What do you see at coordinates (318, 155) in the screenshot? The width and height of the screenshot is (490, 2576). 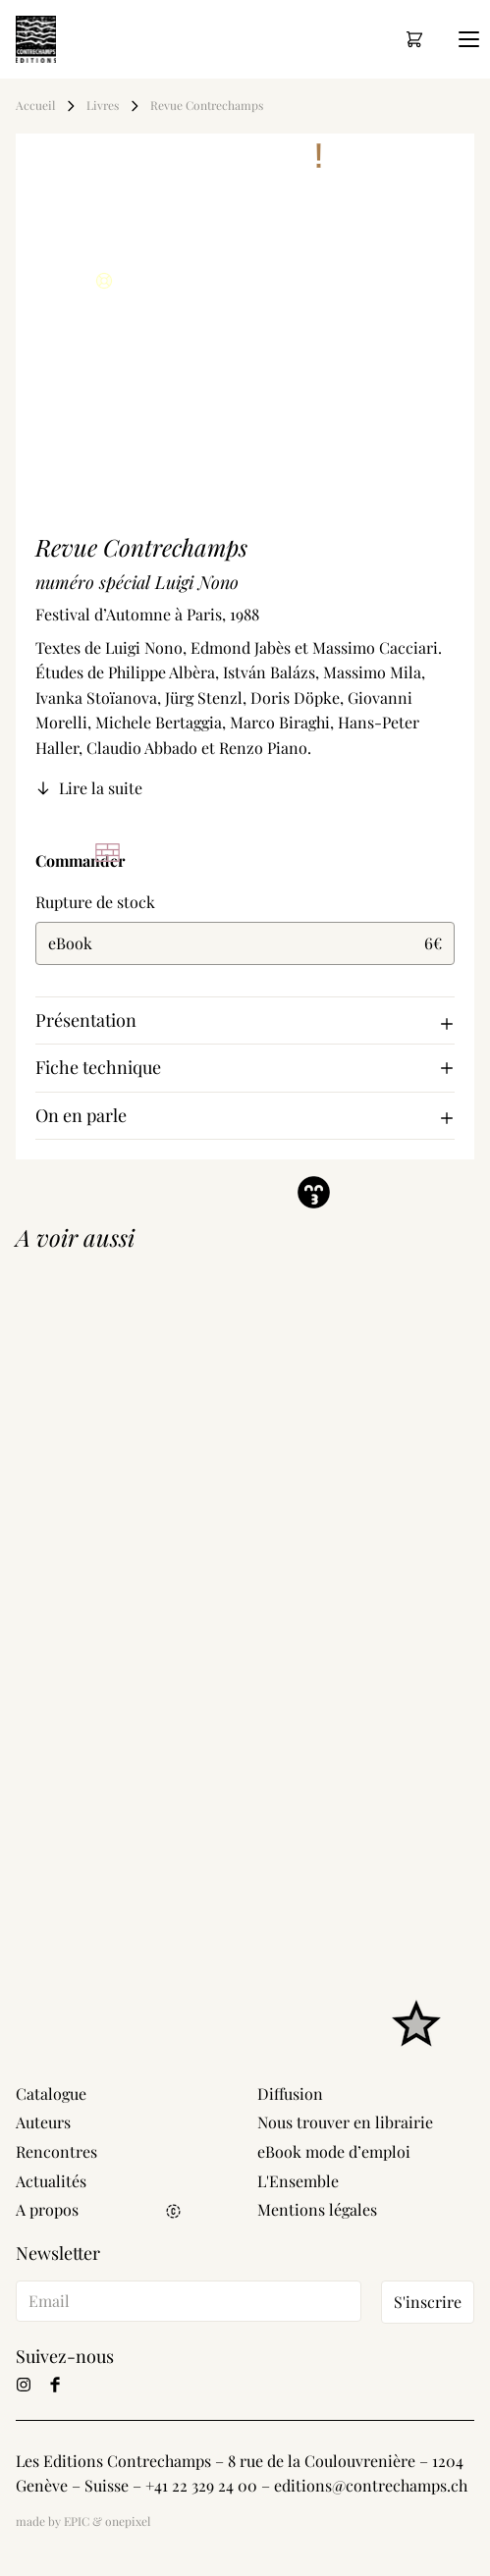 I see `indicates a warning or important notice` at bounding box center [318, 155].